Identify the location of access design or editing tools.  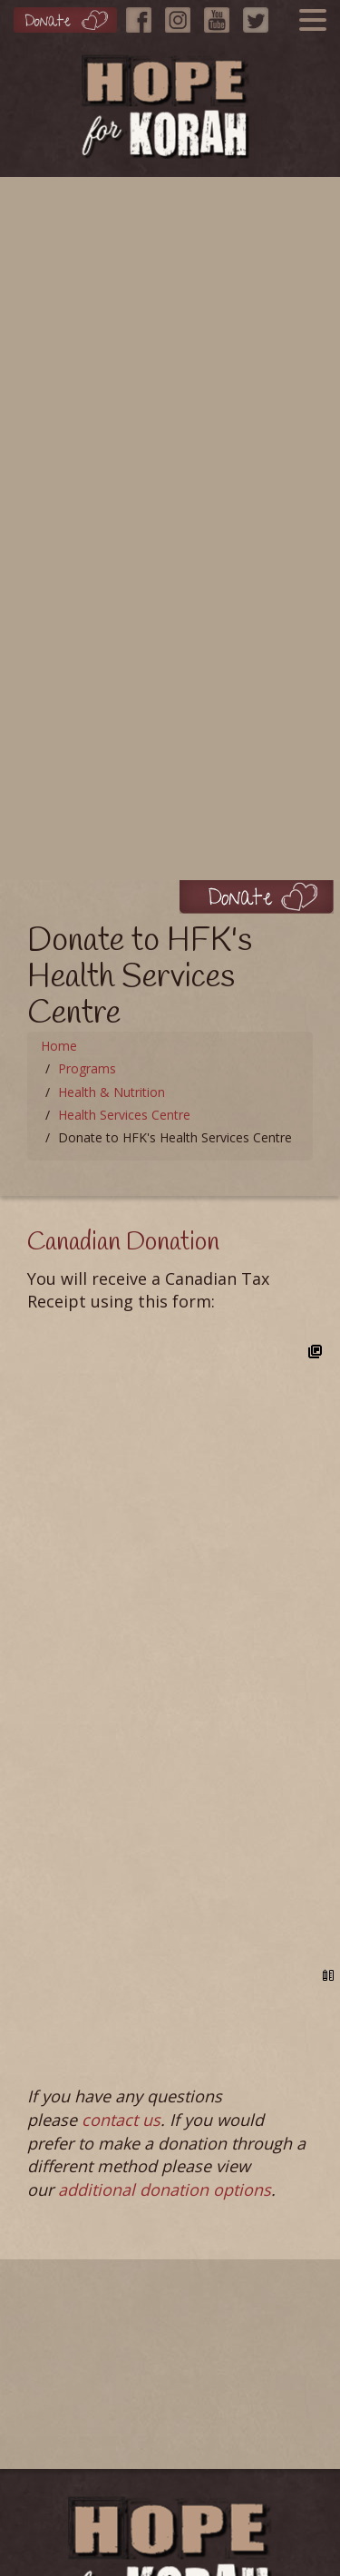
(328, 1975).